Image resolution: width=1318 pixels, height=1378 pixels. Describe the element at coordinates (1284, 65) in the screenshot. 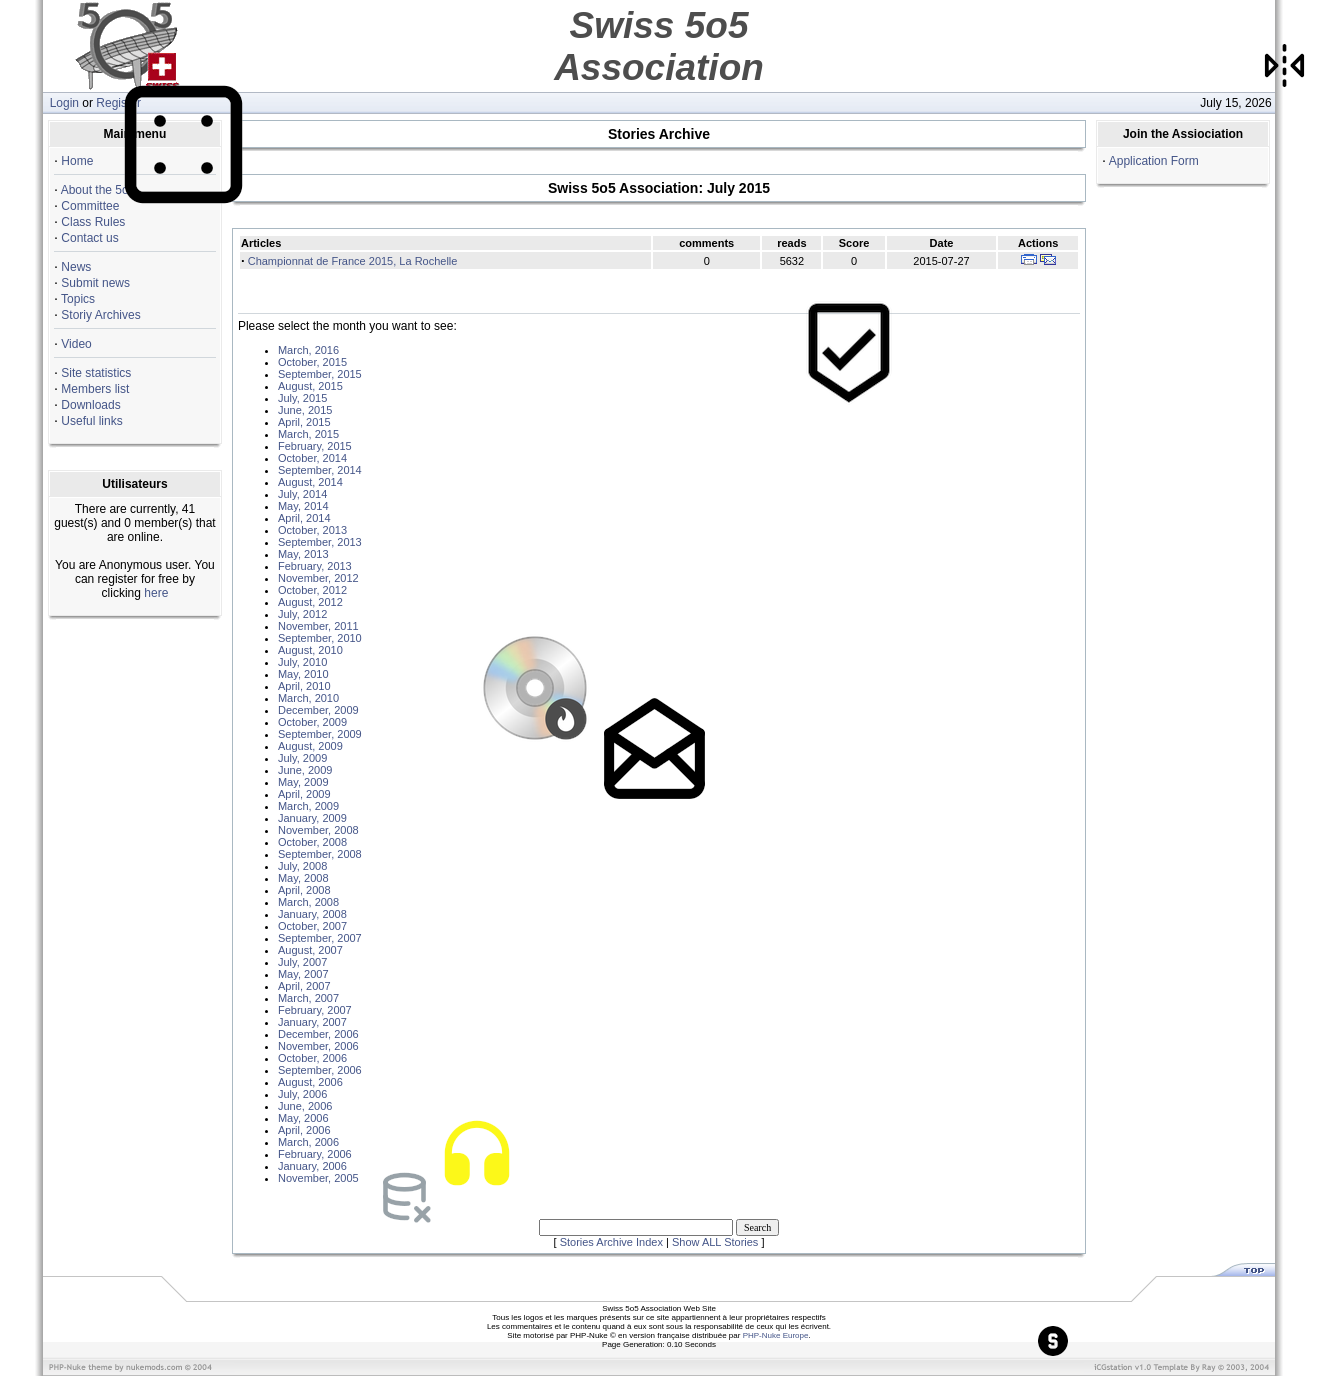

I see `flip image horizontally` at that location.